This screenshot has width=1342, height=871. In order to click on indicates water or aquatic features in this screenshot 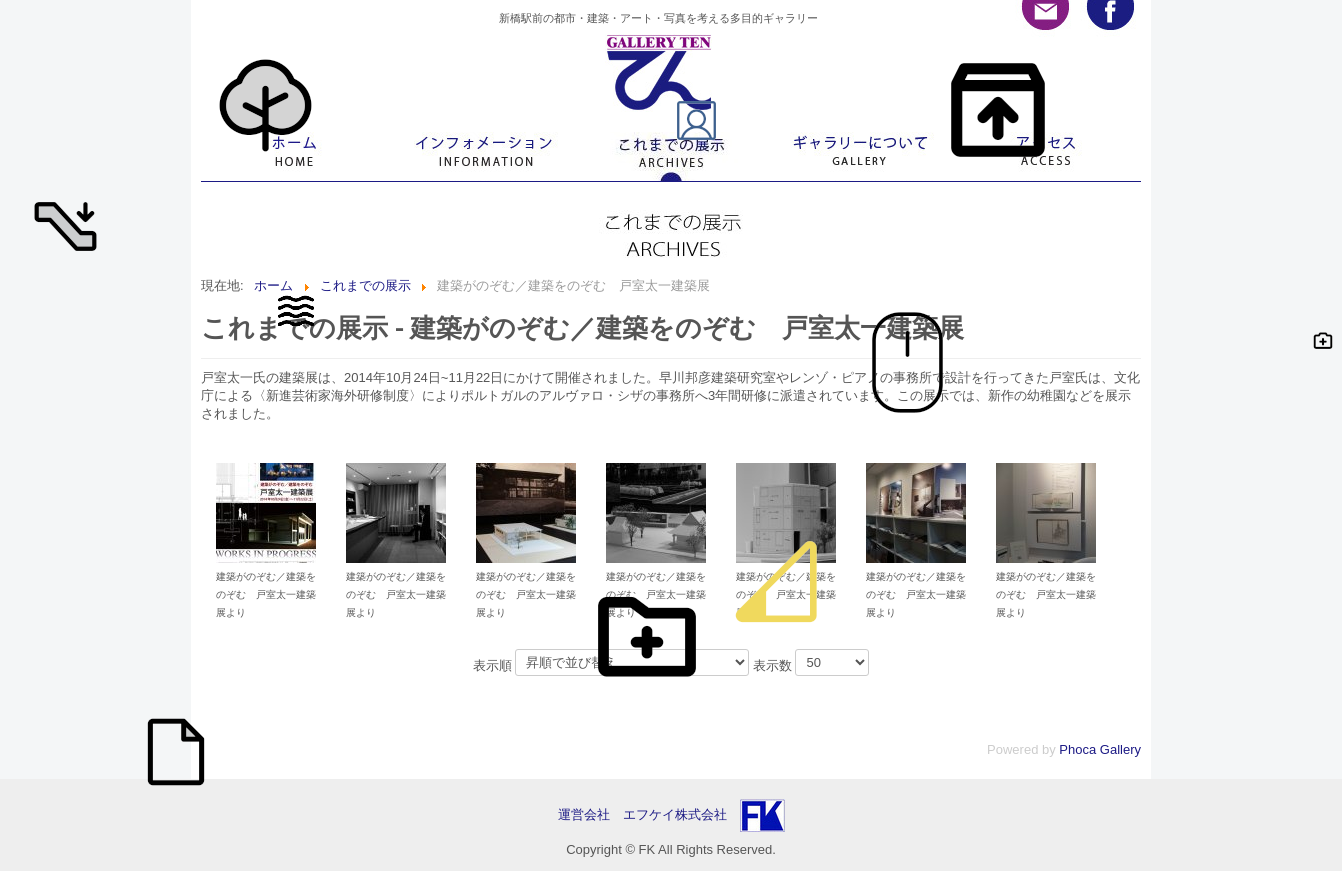, I will do `click(296, 311)`.